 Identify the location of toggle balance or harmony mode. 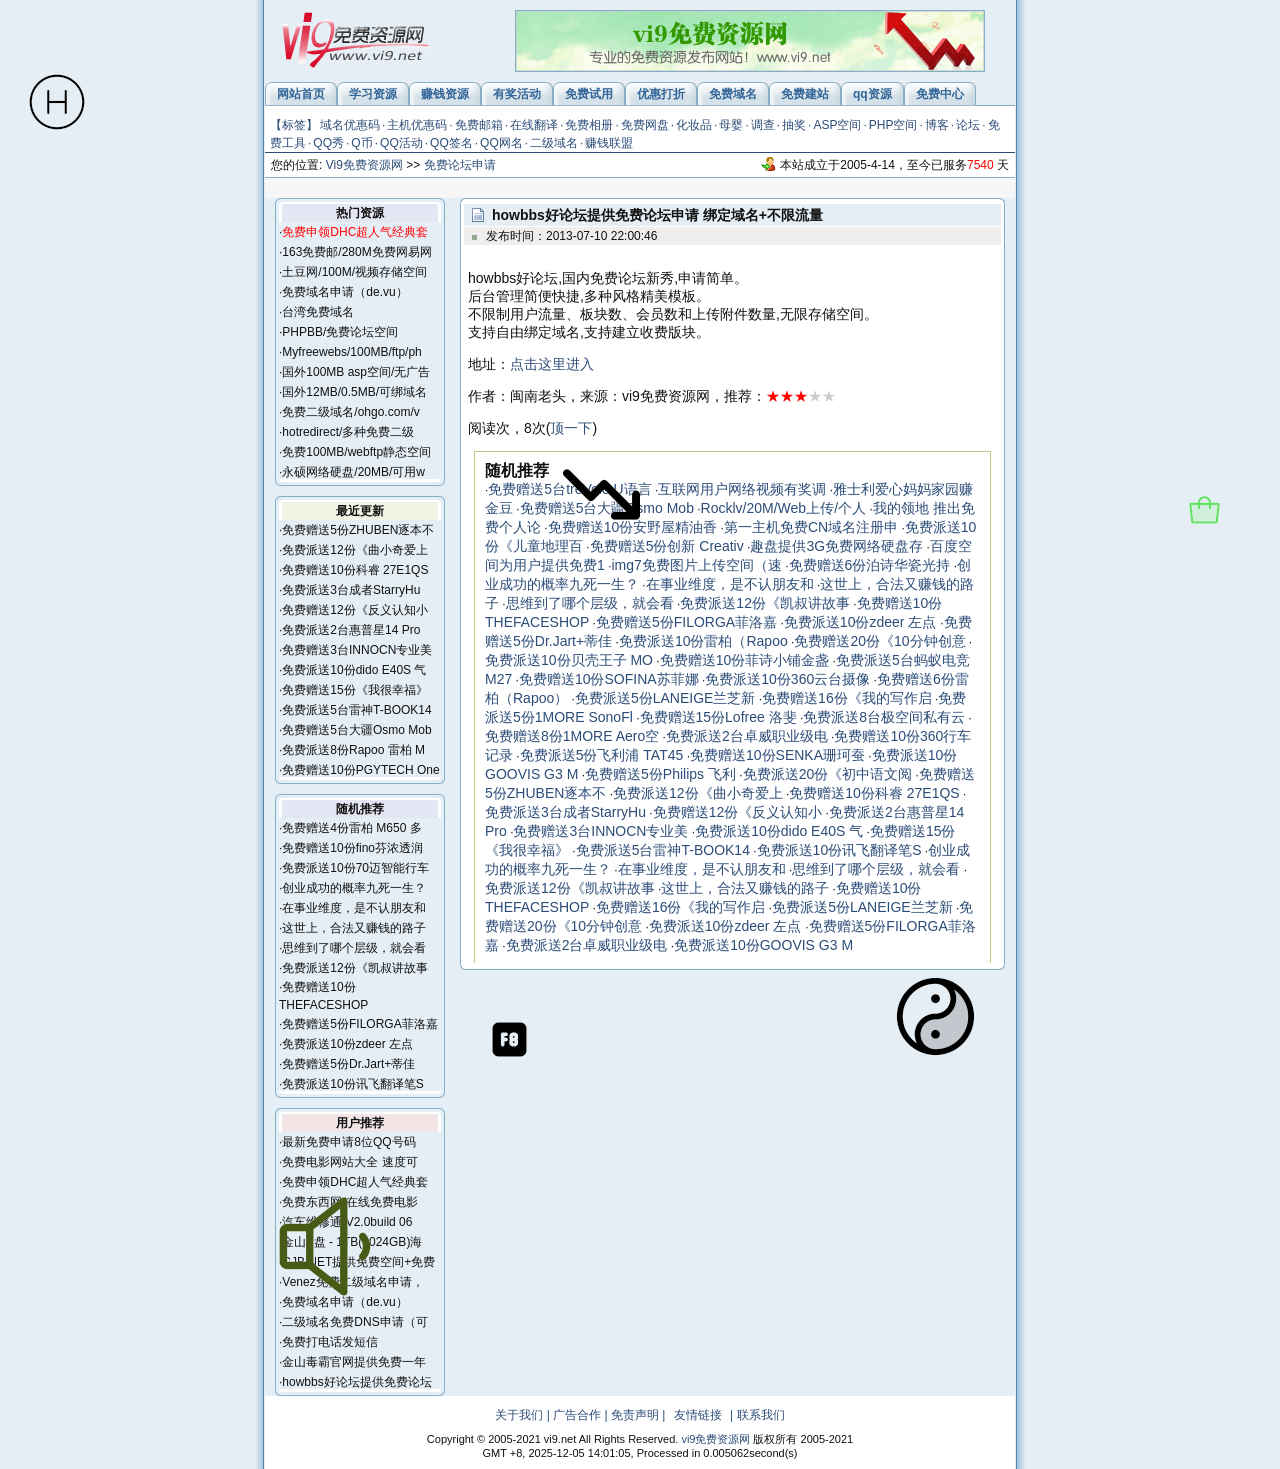
(935, 1016).